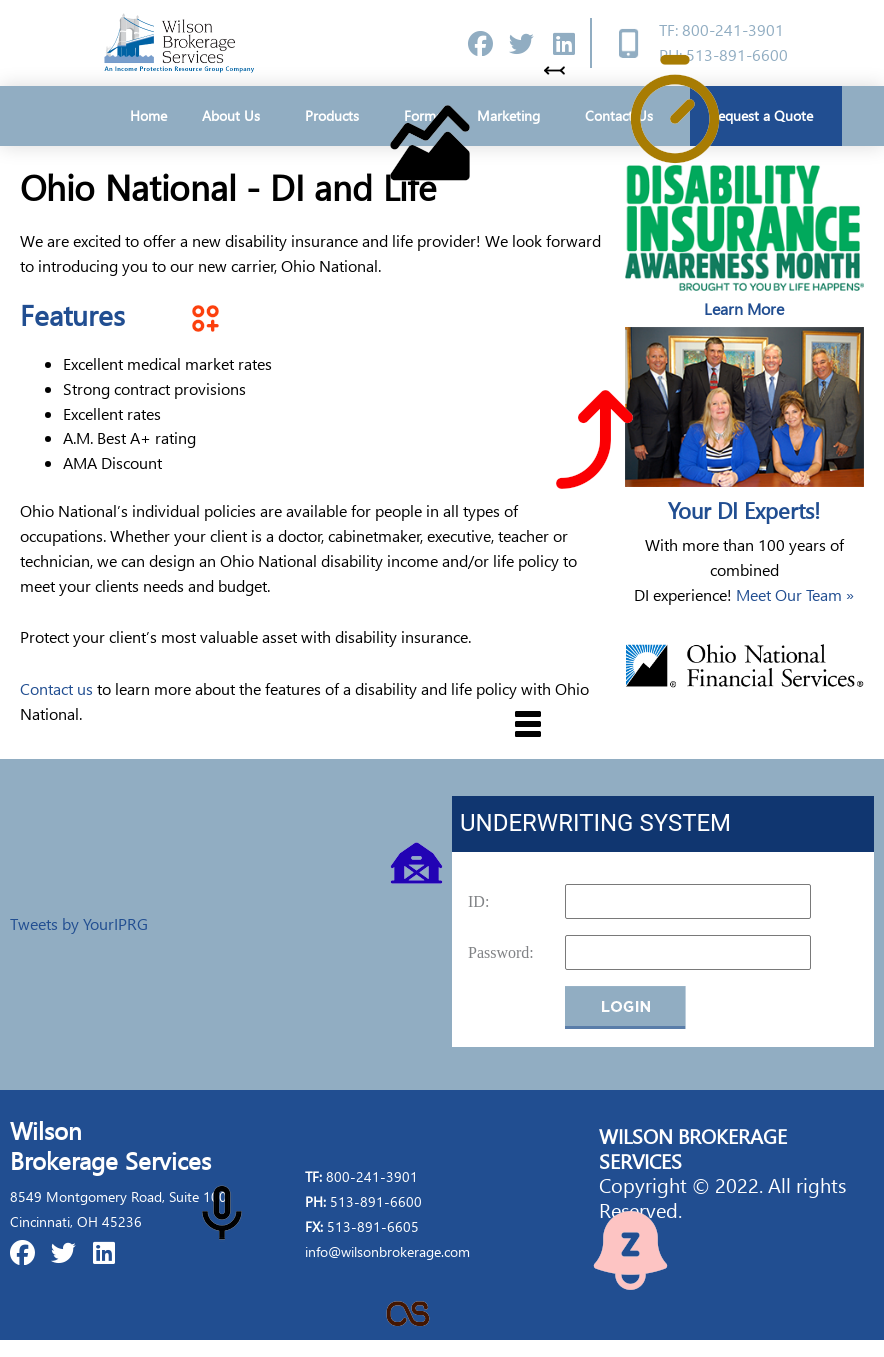  I want to click on tap to start voice input, so click(222, 1214).